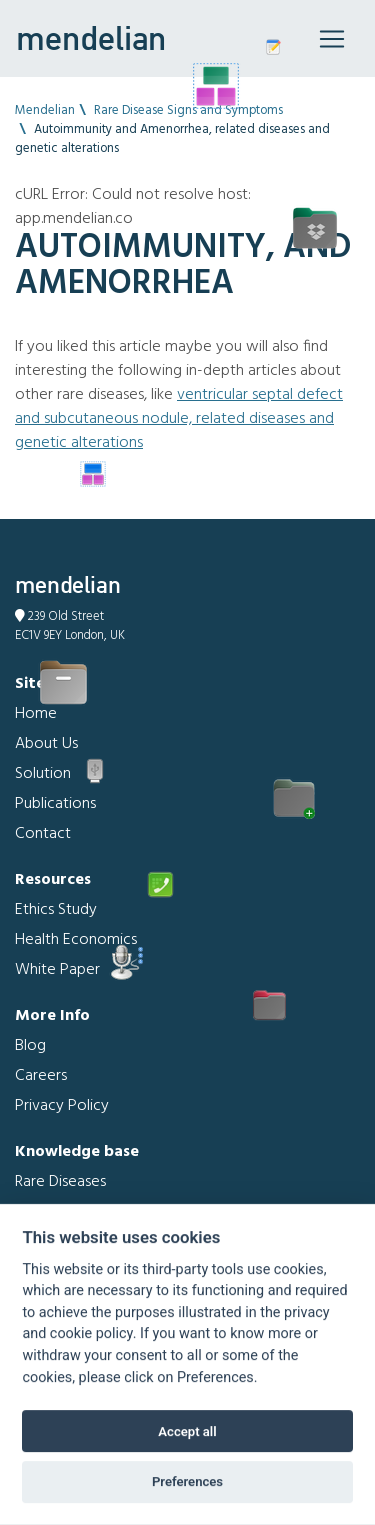  What do you see at coordinates (294, 798) in the screenshot?
I see `create a new folder` at bounding box center [294, 798].